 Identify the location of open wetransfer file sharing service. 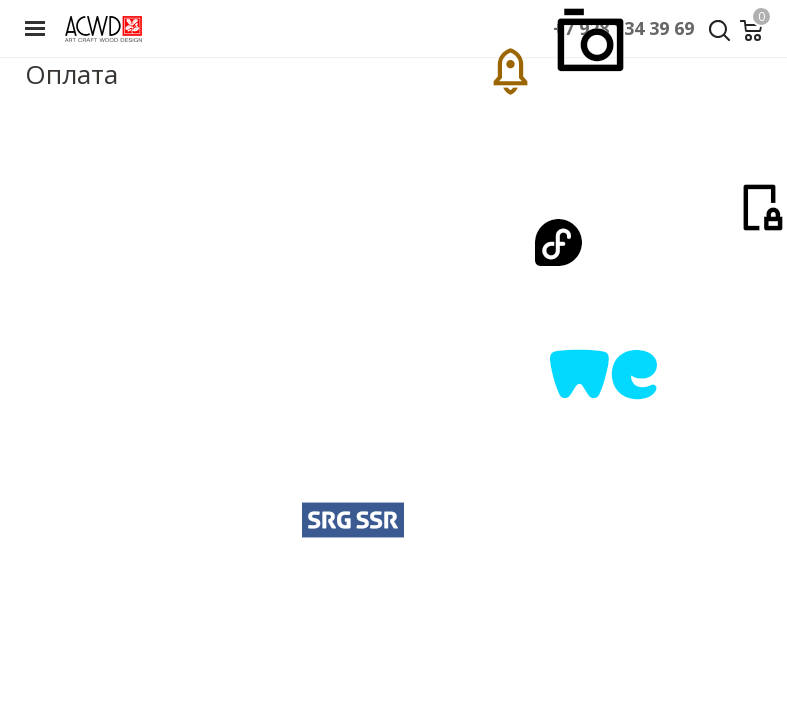
(603, 374).